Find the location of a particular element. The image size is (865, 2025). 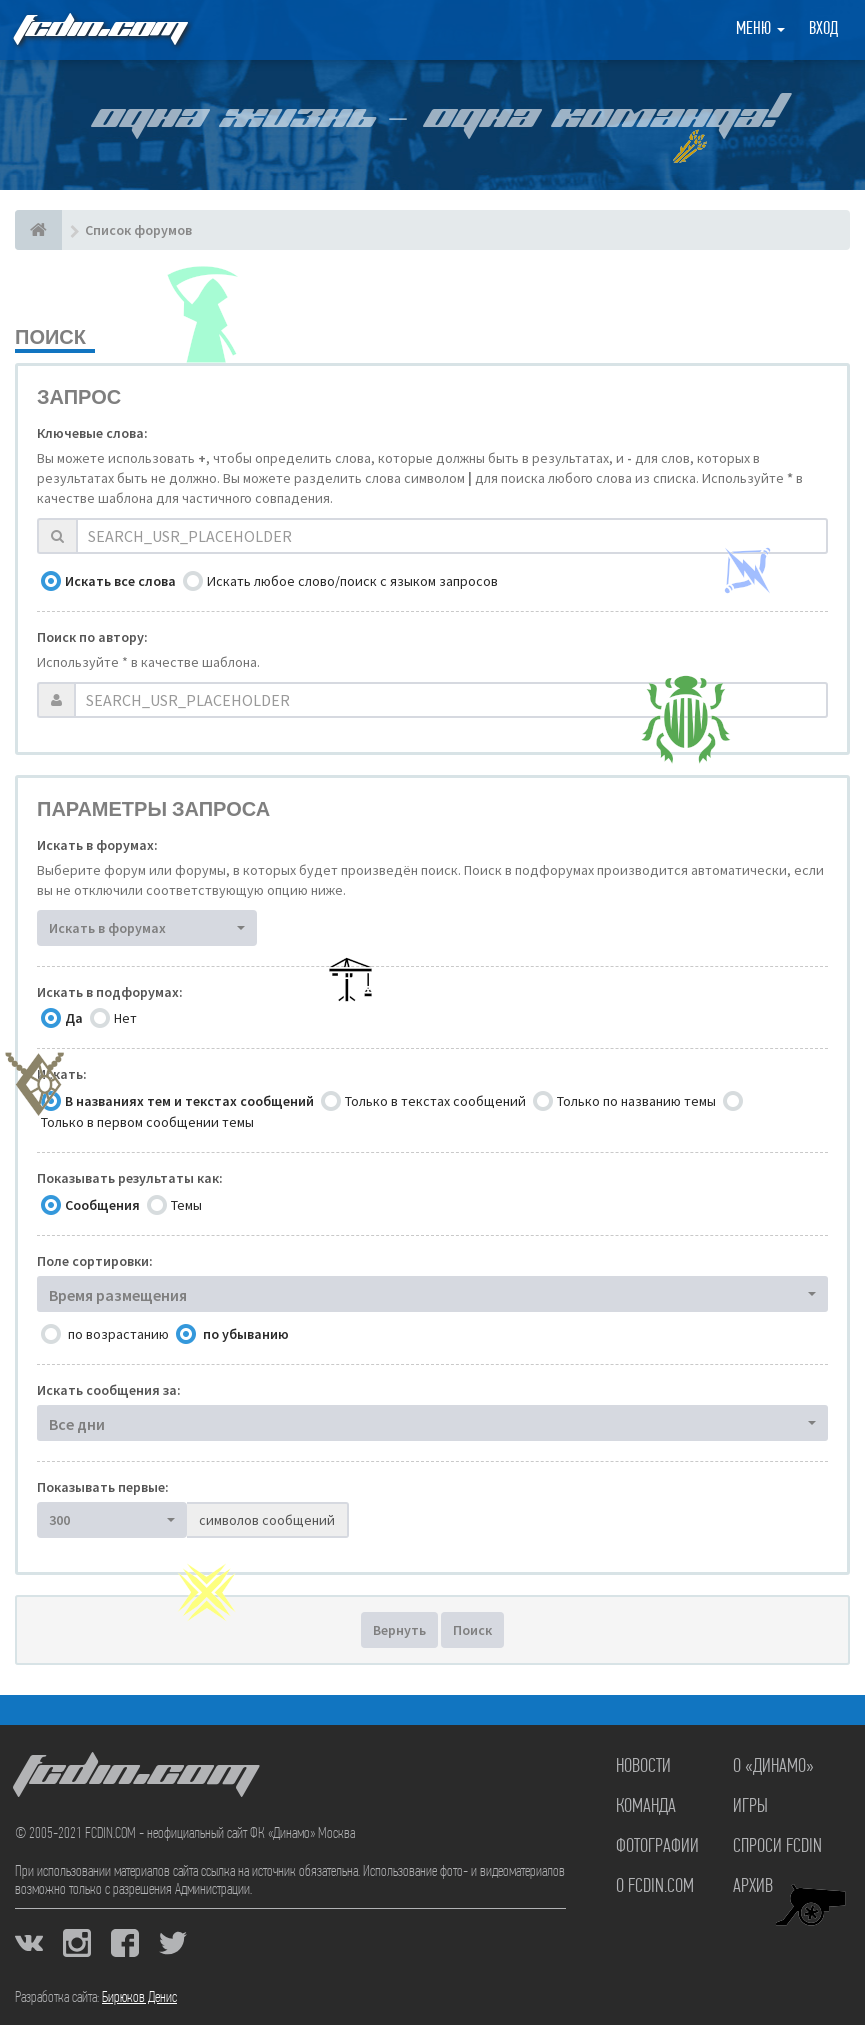

equip lightning bow weapon is located at coordinates (747, 570).